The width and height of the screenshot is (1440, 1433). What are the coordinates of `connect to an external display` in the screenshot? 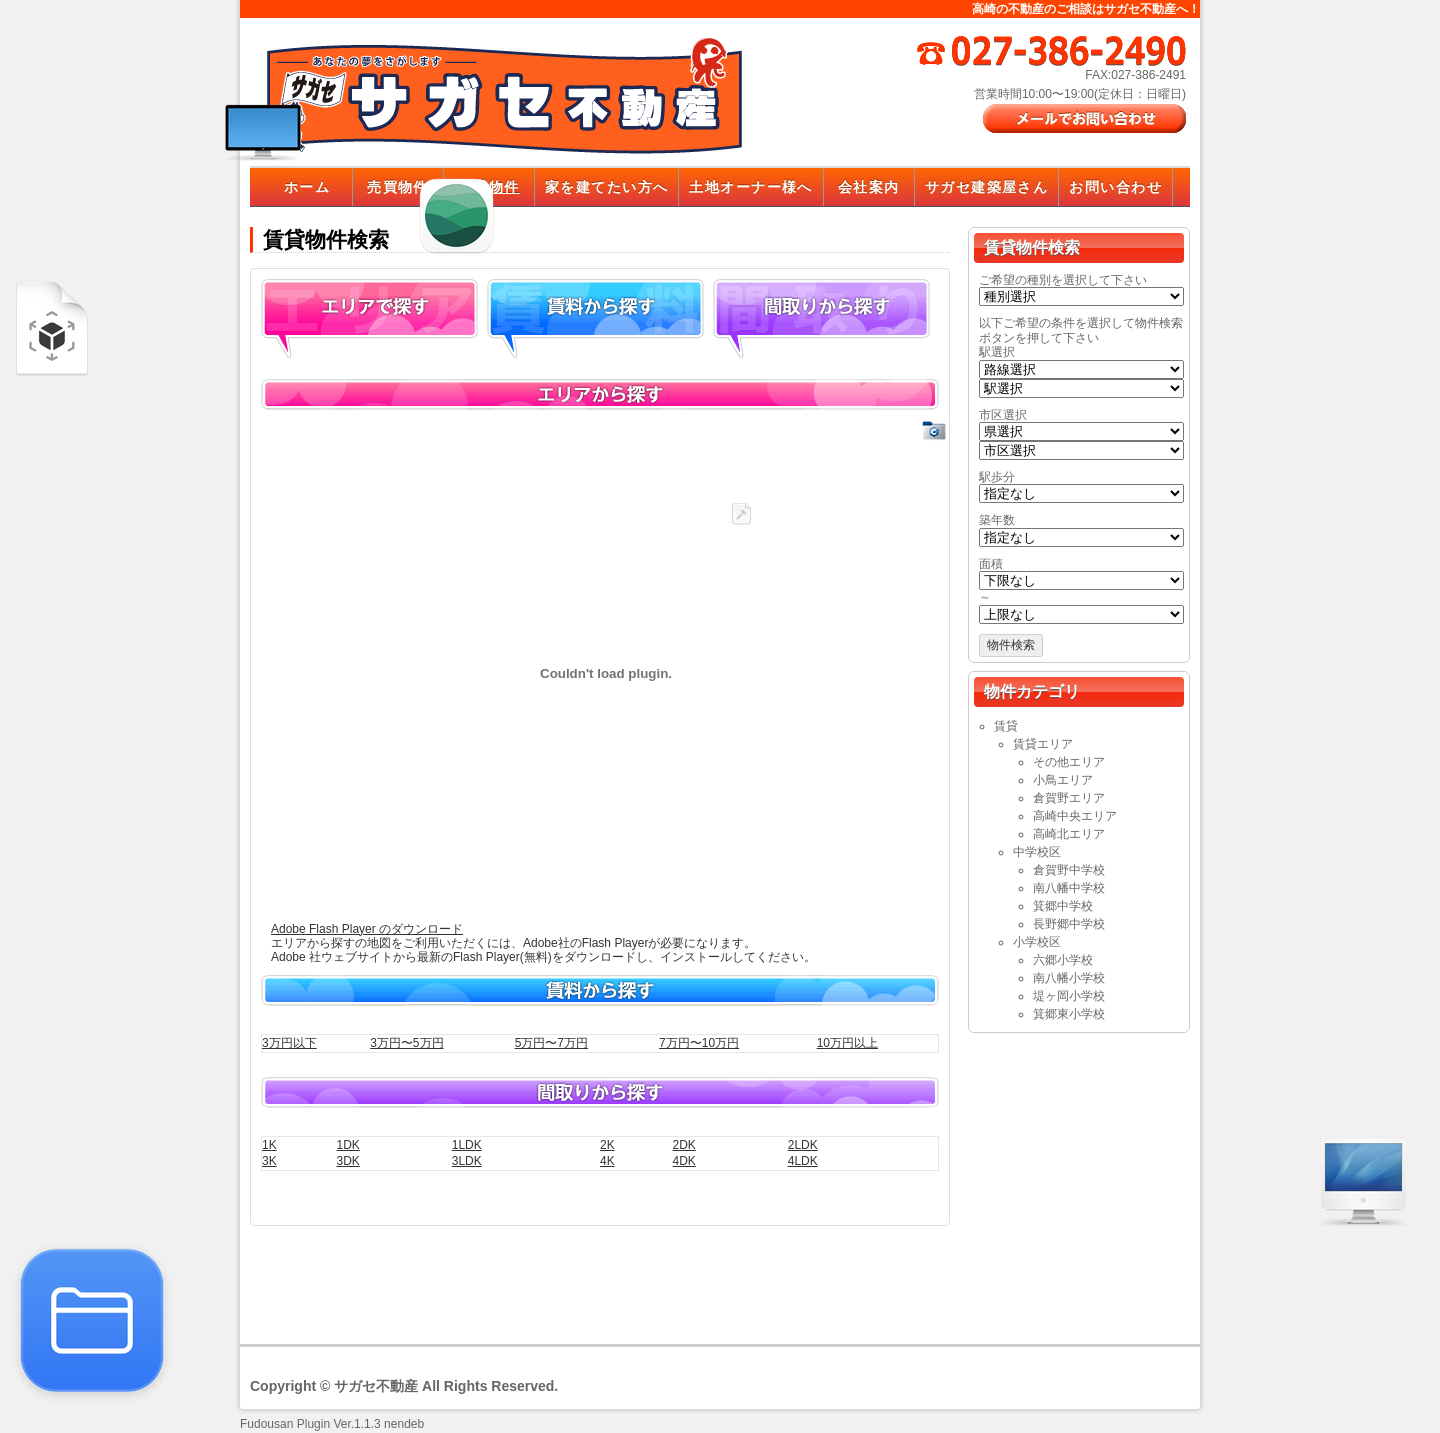 It's located at (263, 124).